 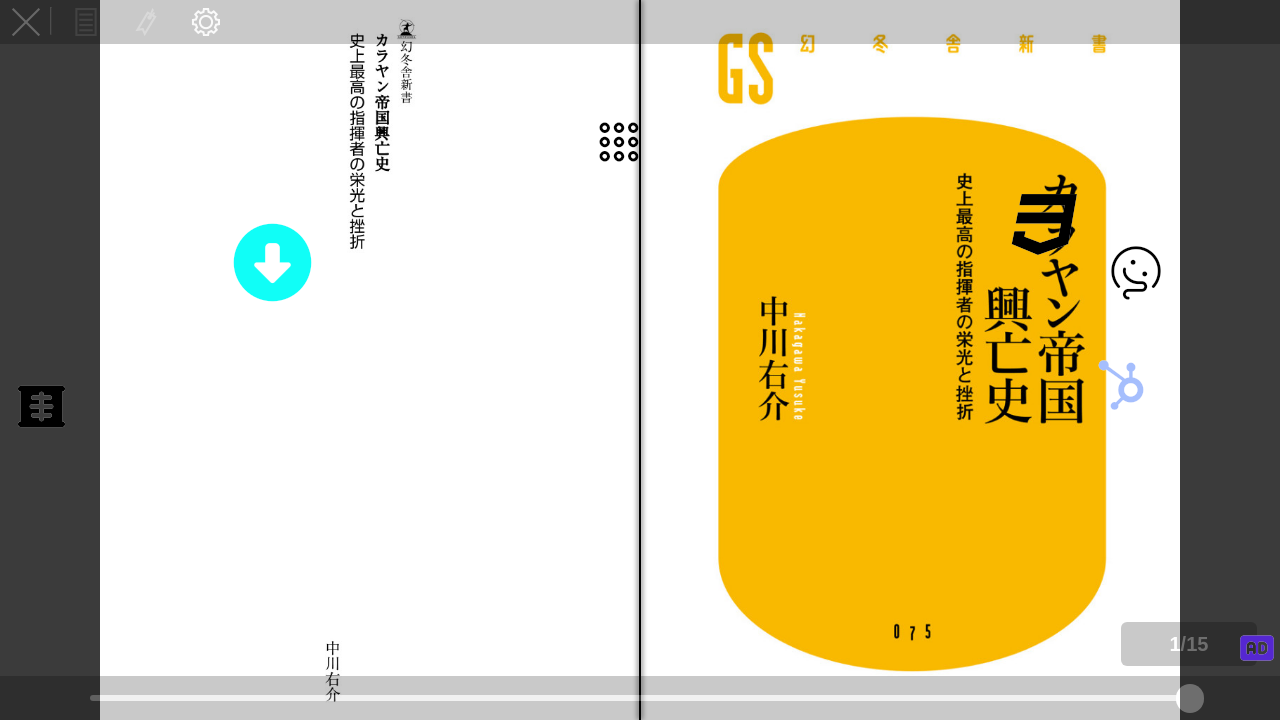 What do you see at coordinates (619, 142) in the screenshot?
I see `open the app drawer or menu` at bounding box center [619, 142].